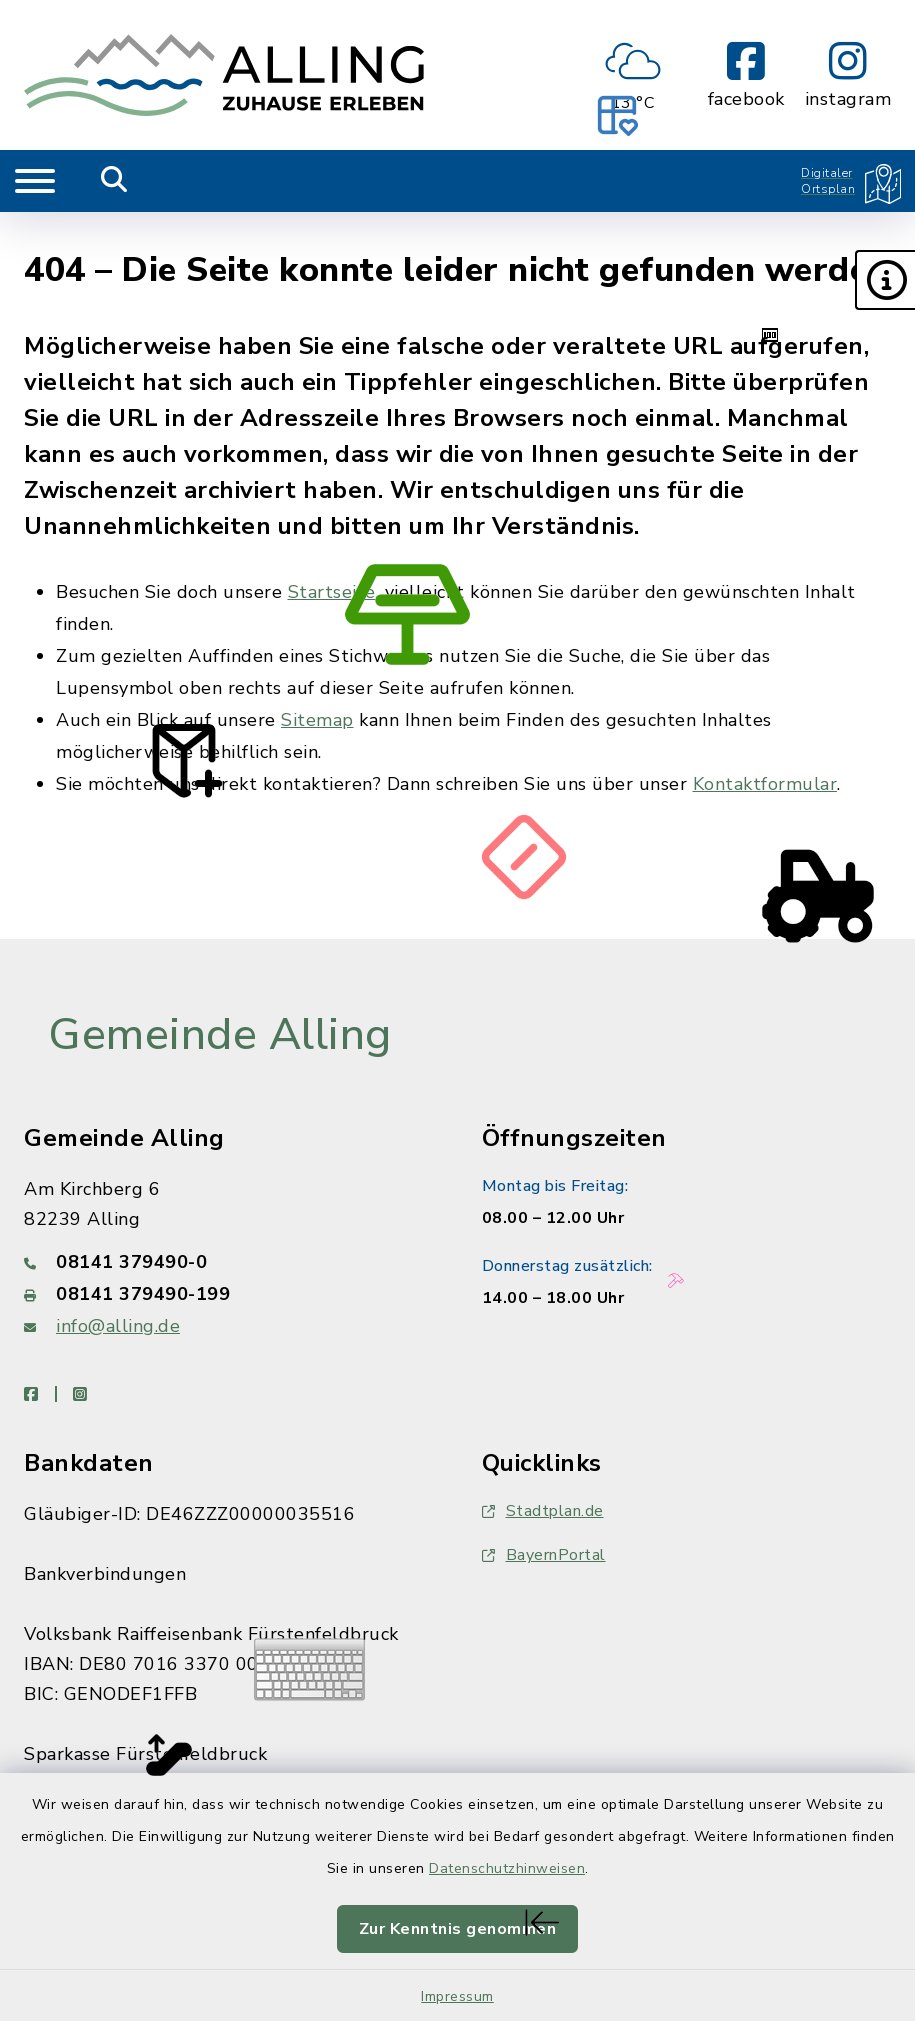 The image size is (915, 2021). Describe the element at coordinates (169, 1755) in the screenshot. I see `escalator going up` at that location.